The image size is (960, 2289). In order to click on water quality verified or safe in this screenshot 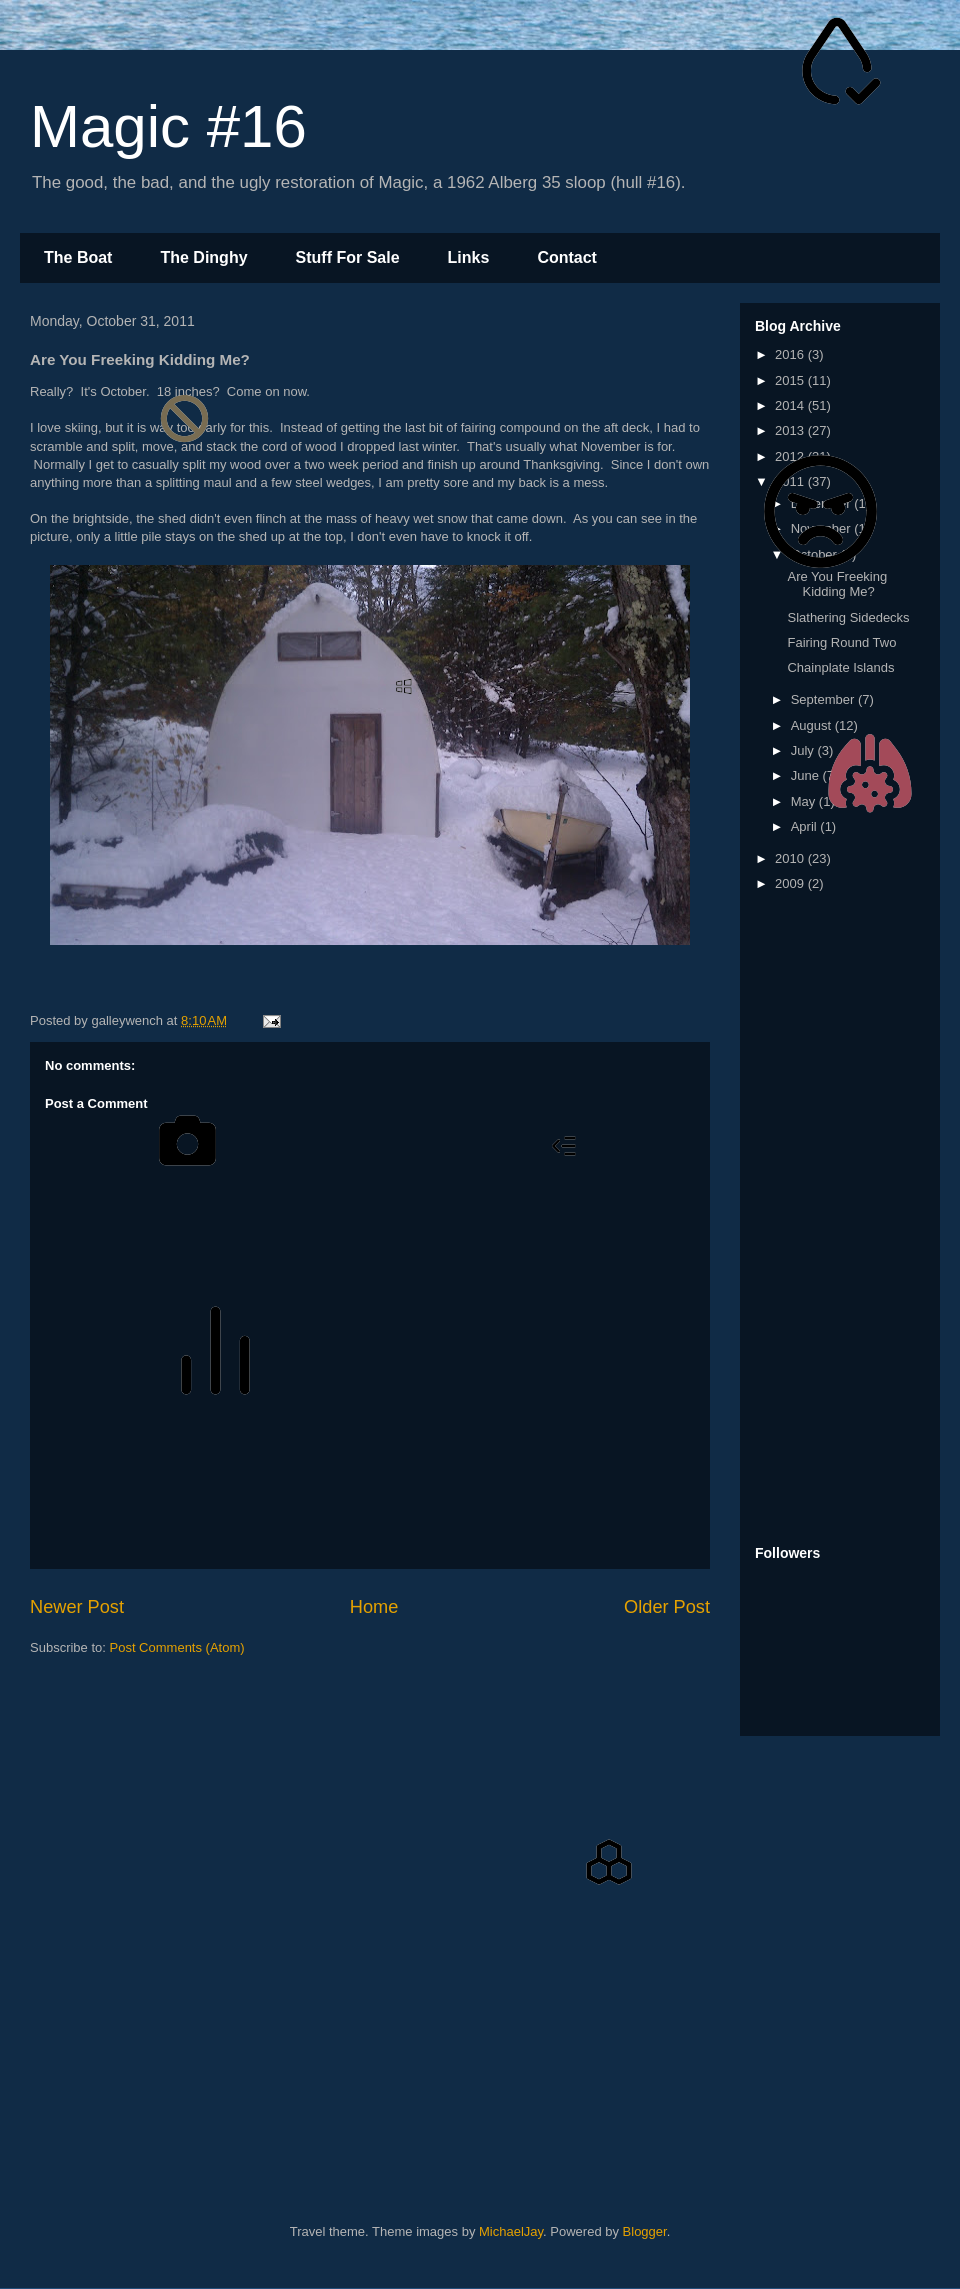, I will do `click(837, 61)`.